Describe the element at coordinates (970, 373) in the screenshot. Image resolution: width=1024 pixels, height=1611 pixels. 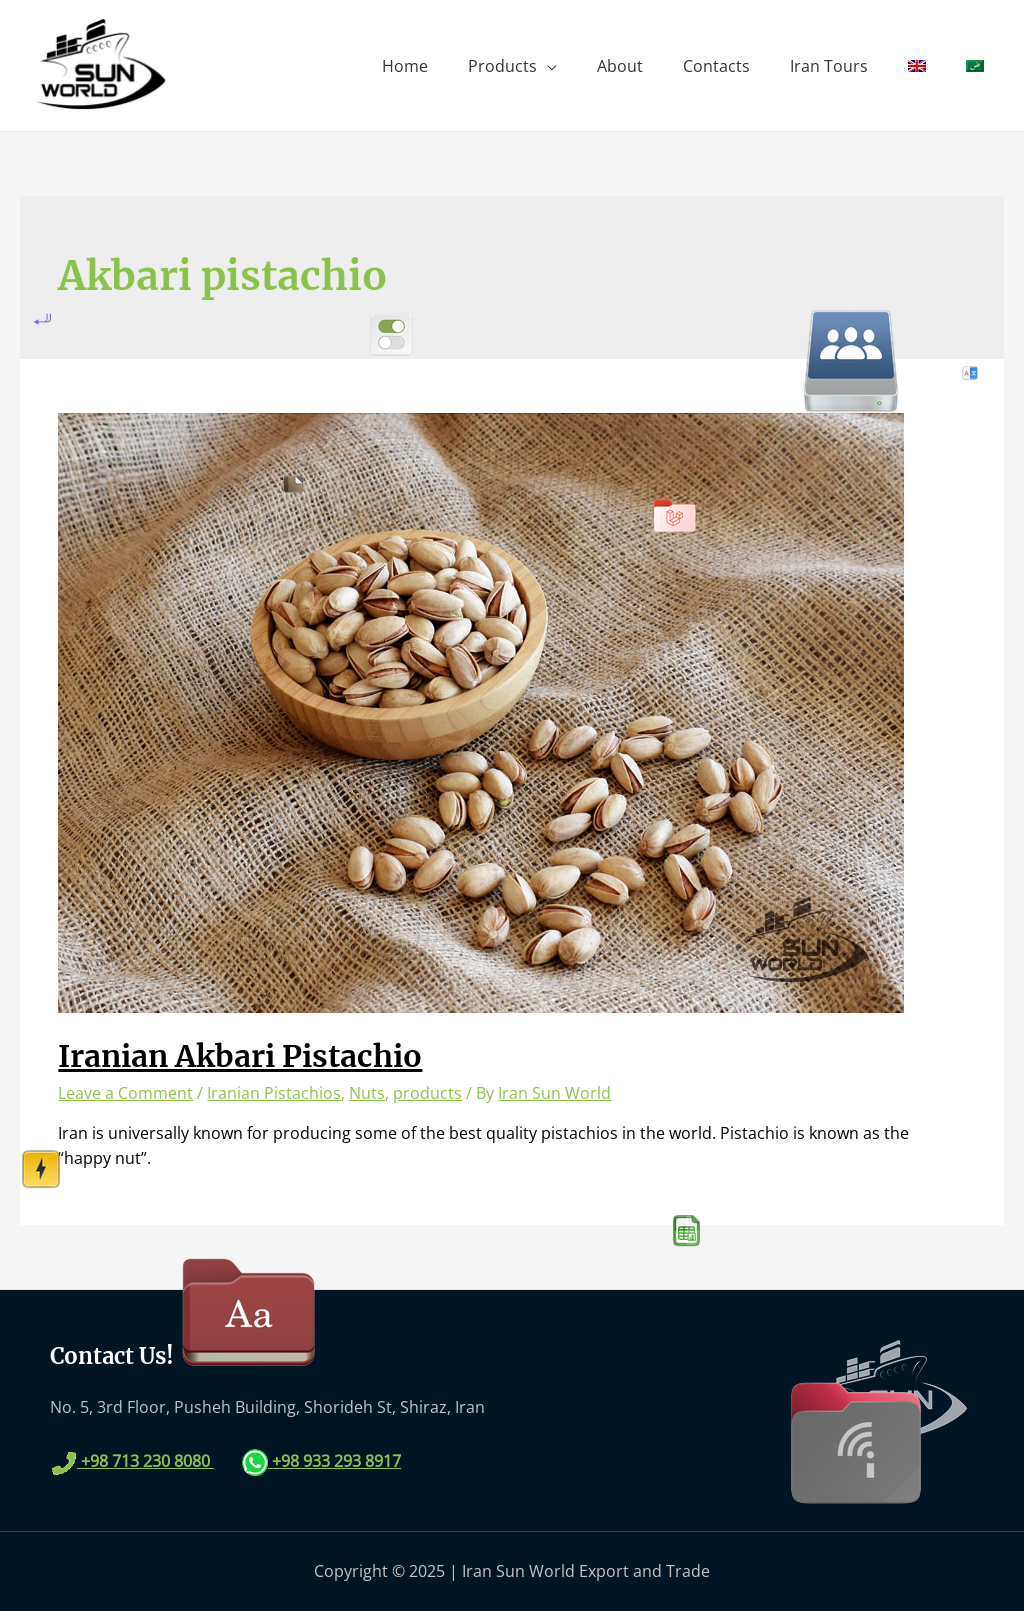
I see `access language and translation settings` at that location.